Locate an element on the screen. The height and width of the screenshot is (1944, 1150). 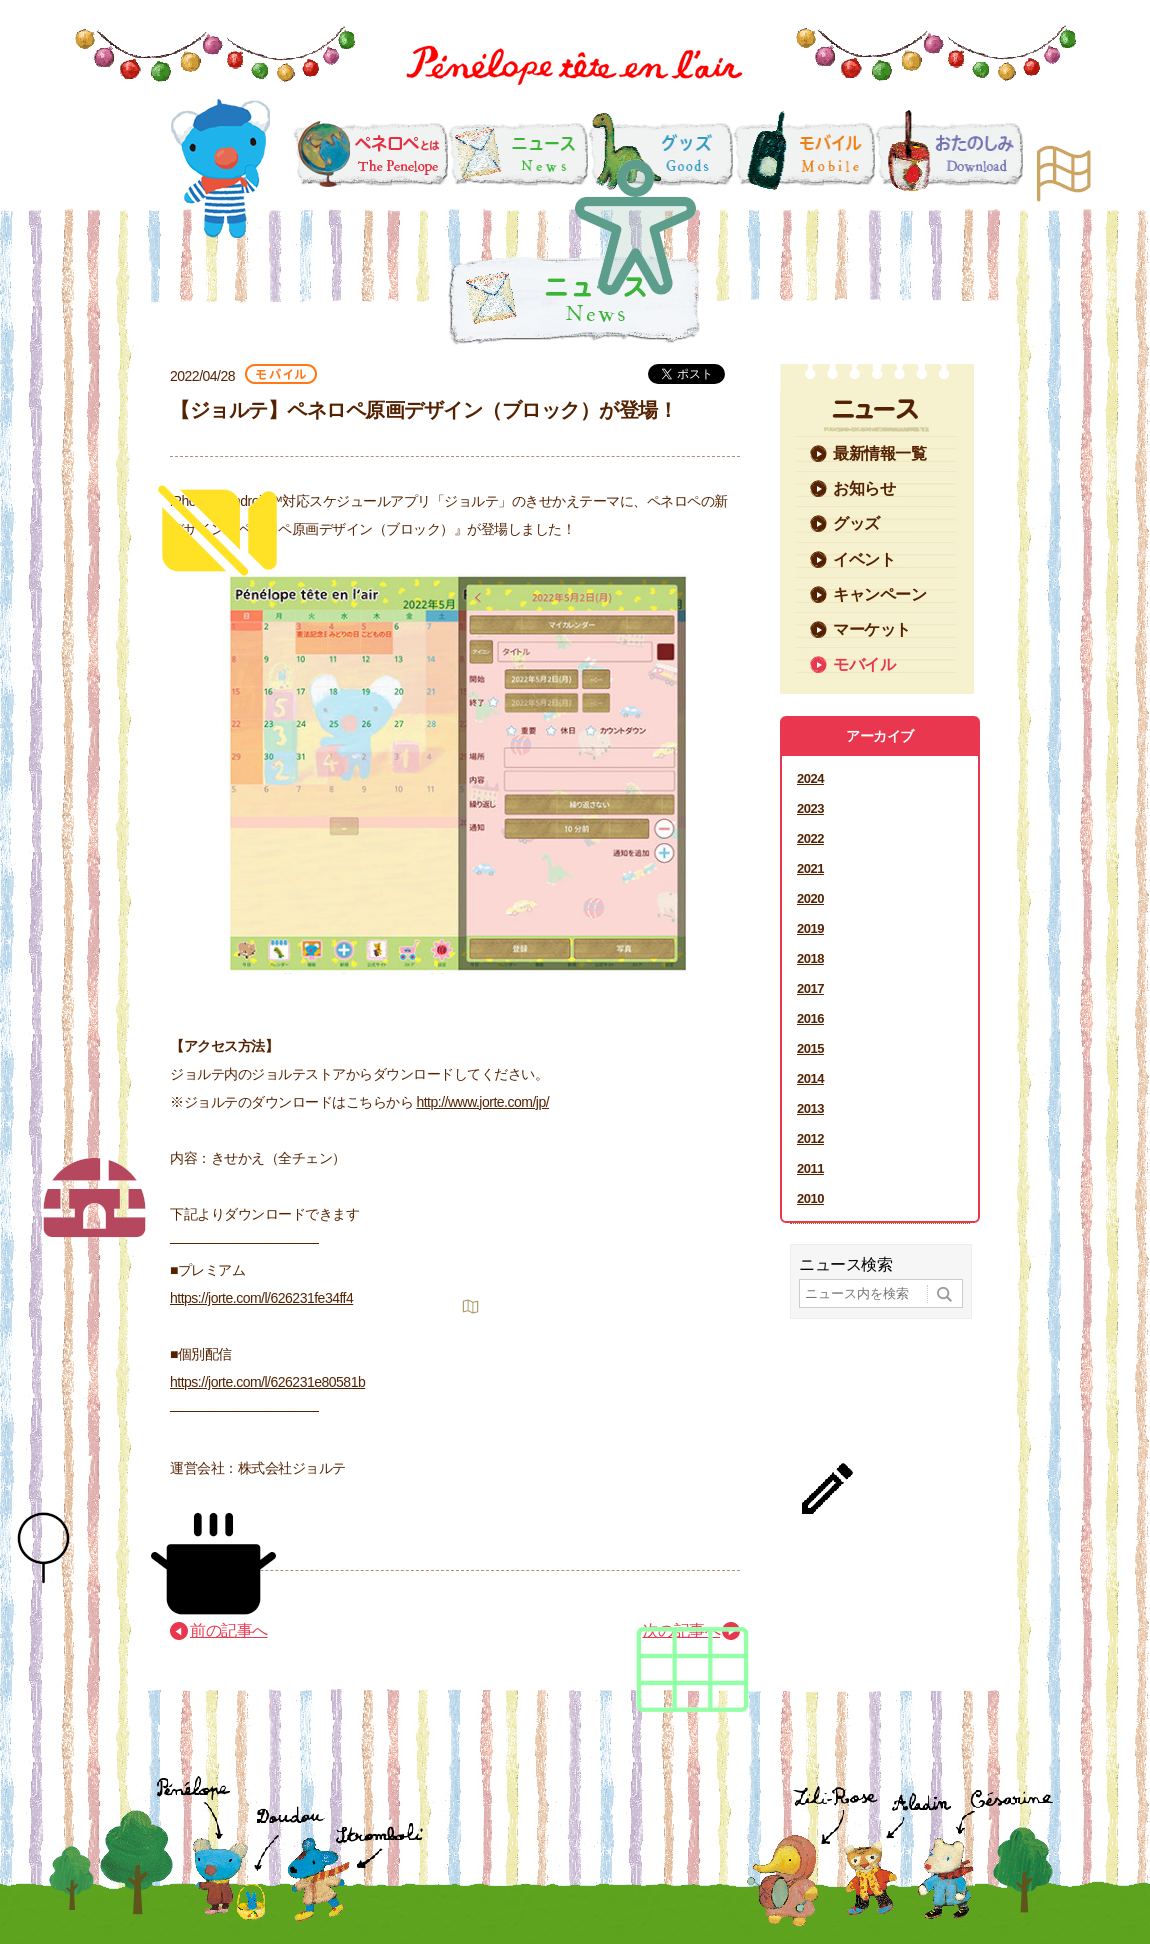
indicates a finish line or completion point is located at coordinates (1061, 172).